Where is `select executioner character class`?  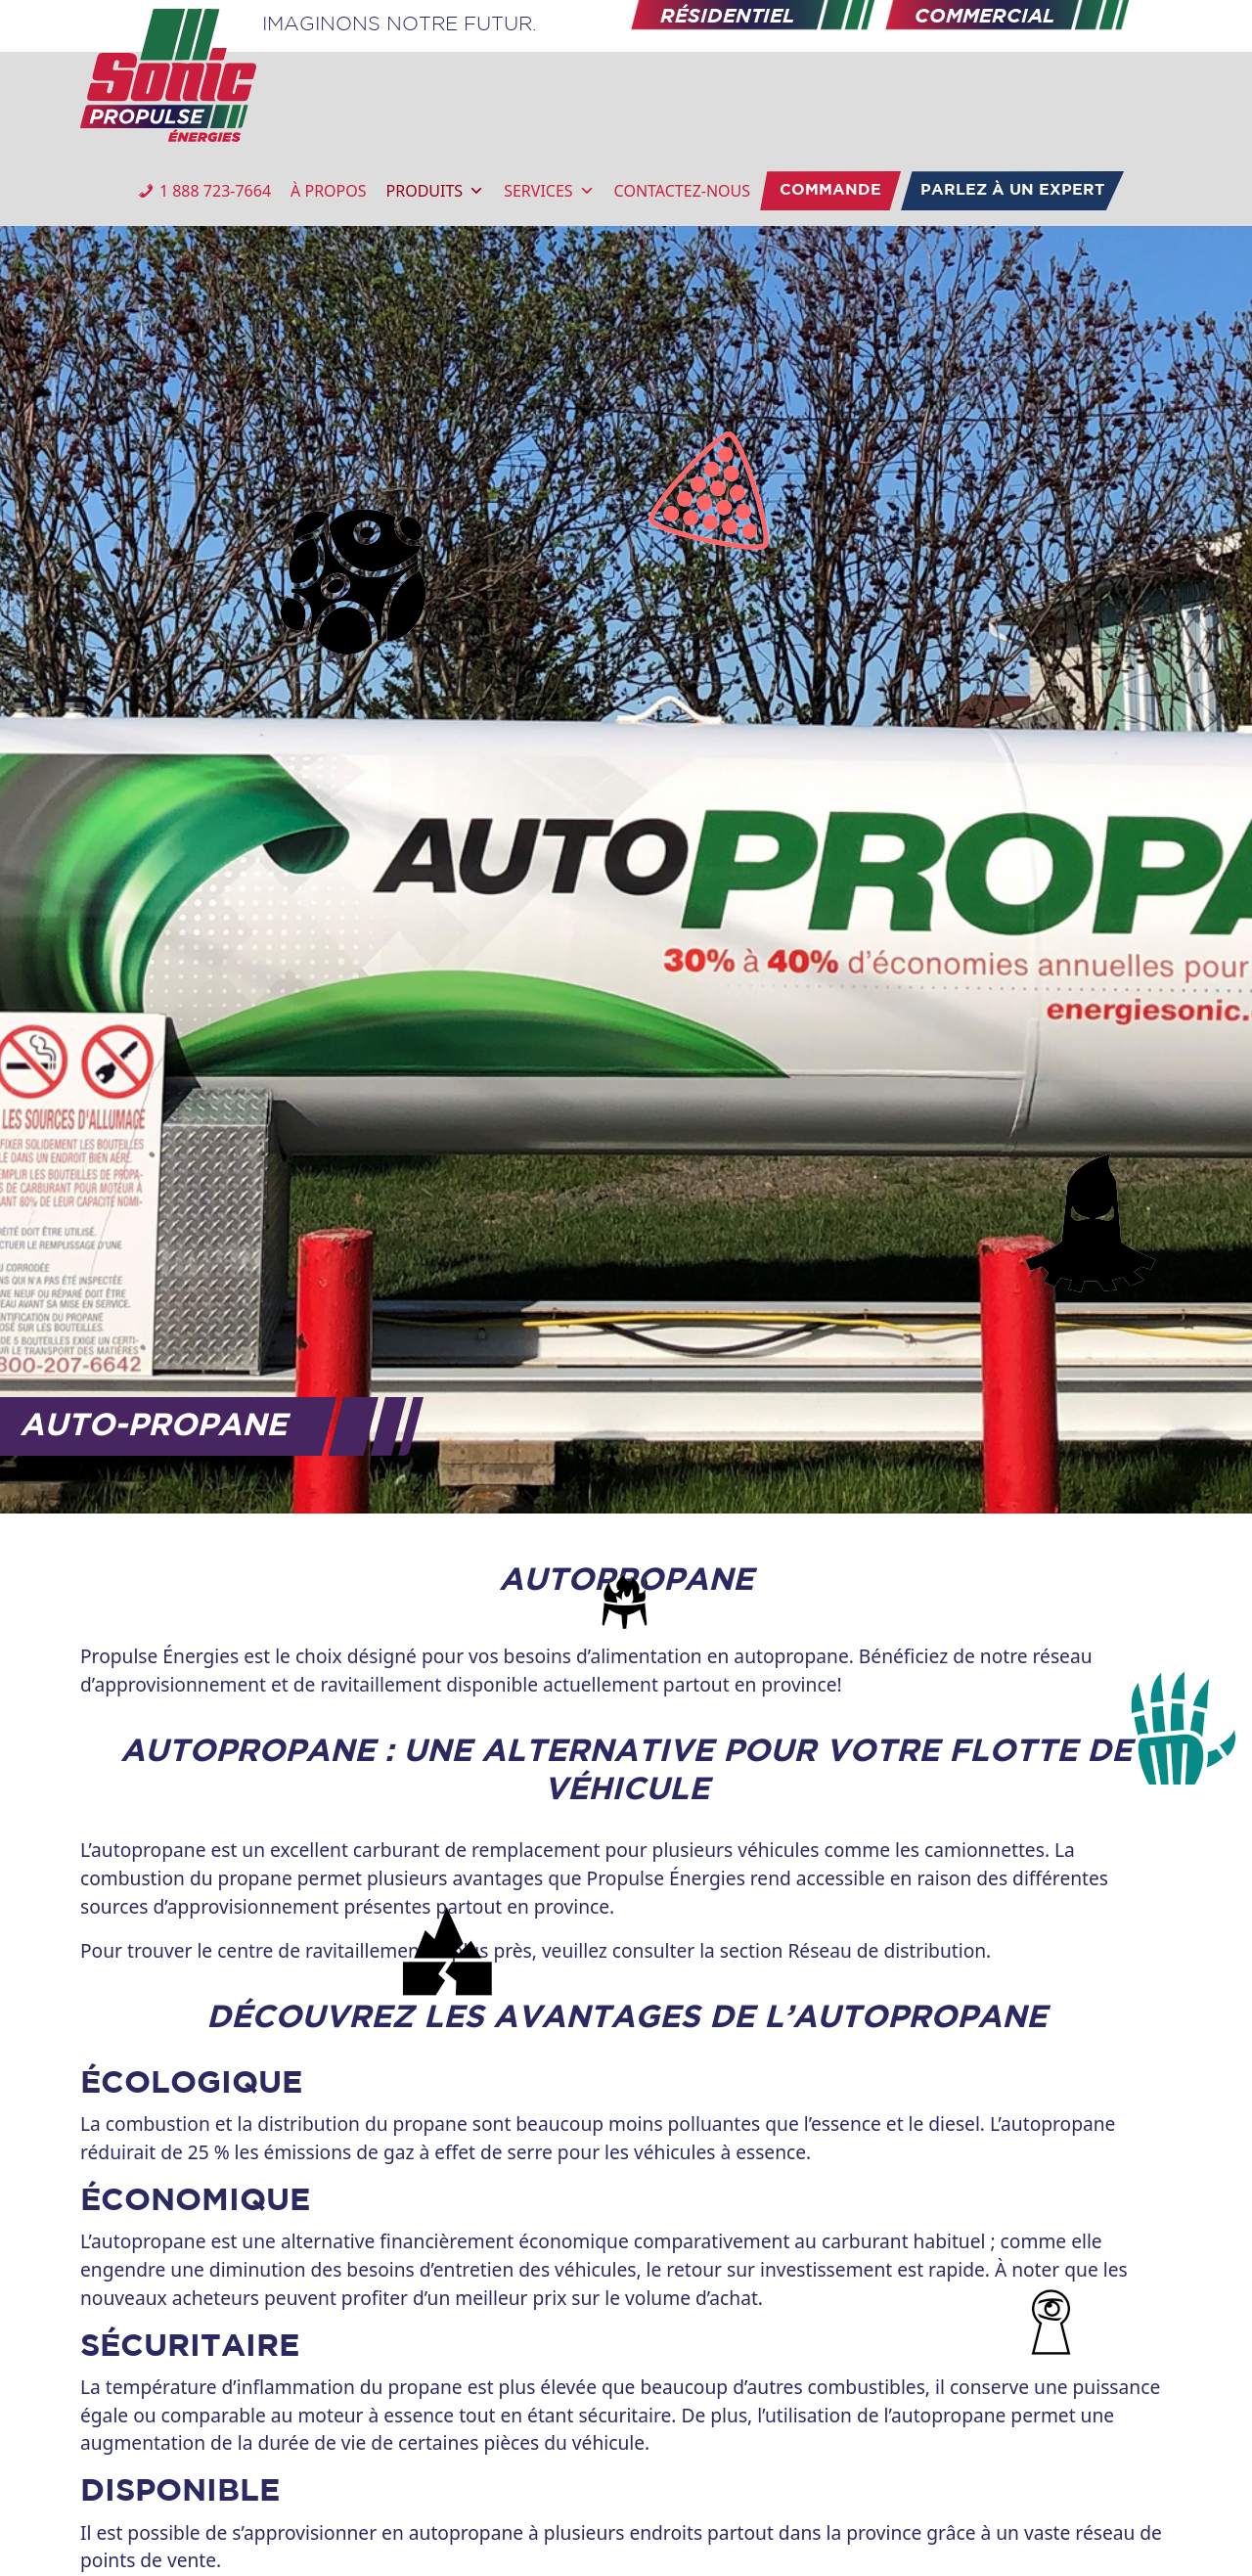 select executioner character class is located at coordinates (1090, 1220).